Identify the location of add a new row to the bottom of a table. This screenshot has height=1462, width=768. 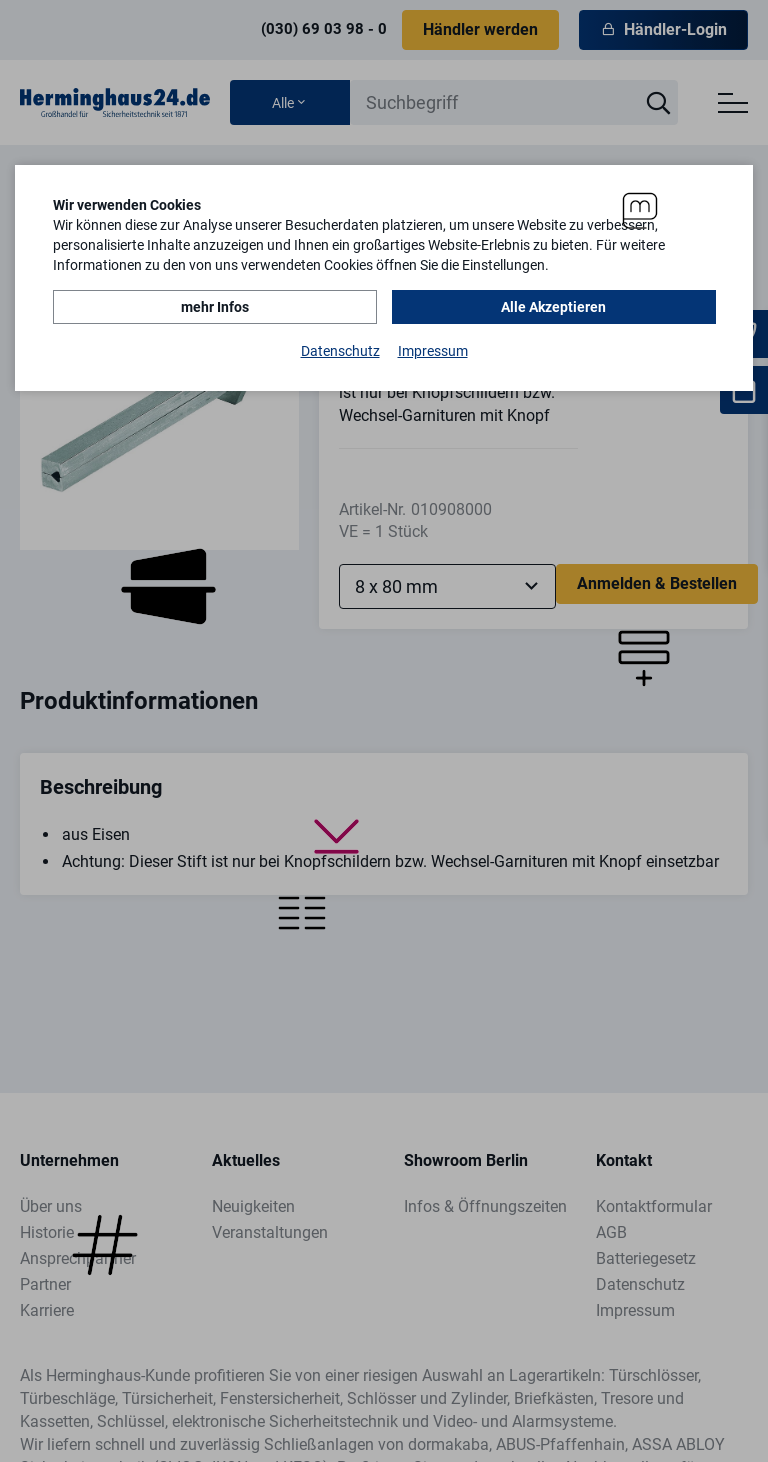
(644, 654).